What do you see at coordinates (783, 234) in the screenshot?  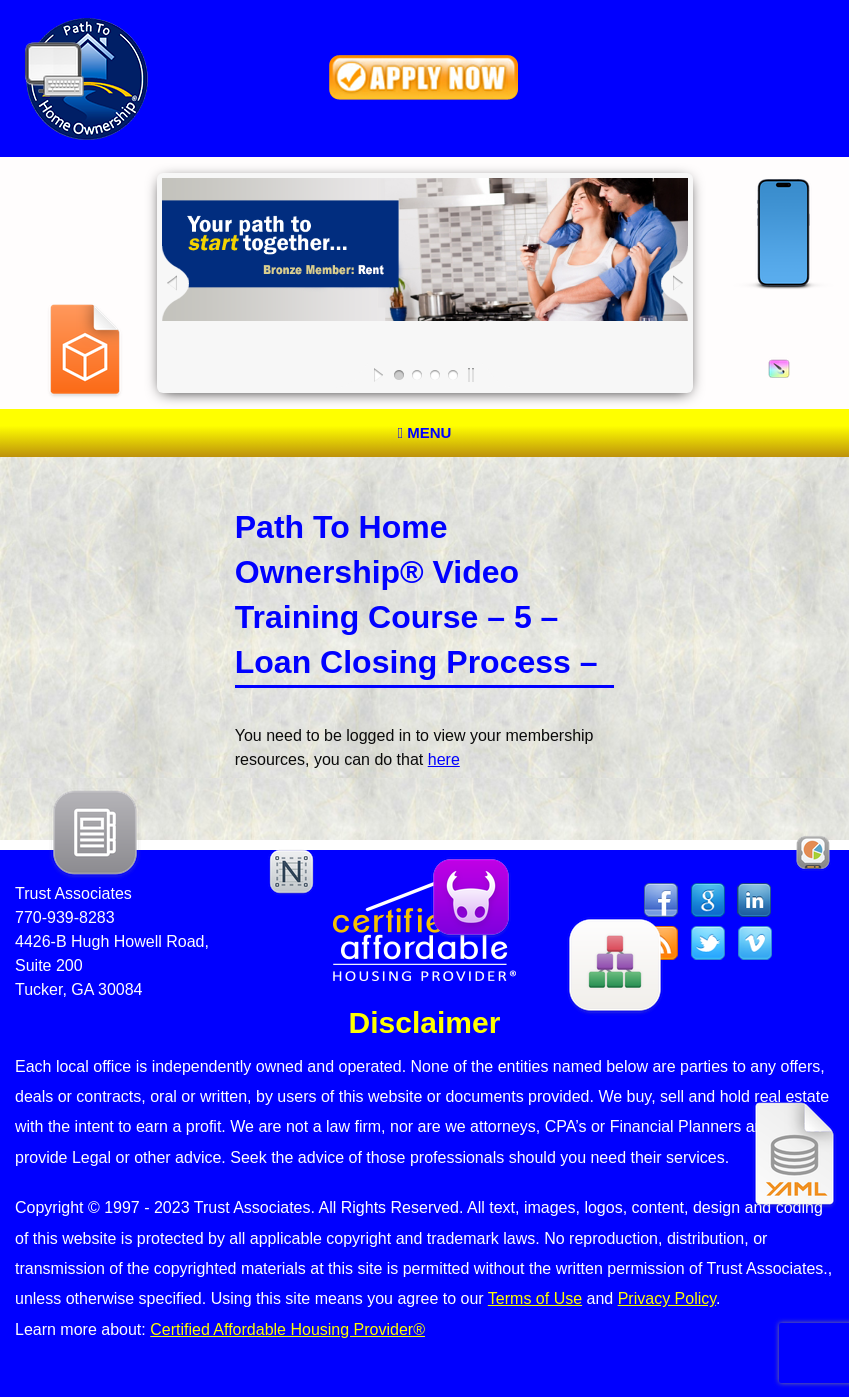 I see `iPhone 15 Pro device icon` at bounding box center [783, 234].